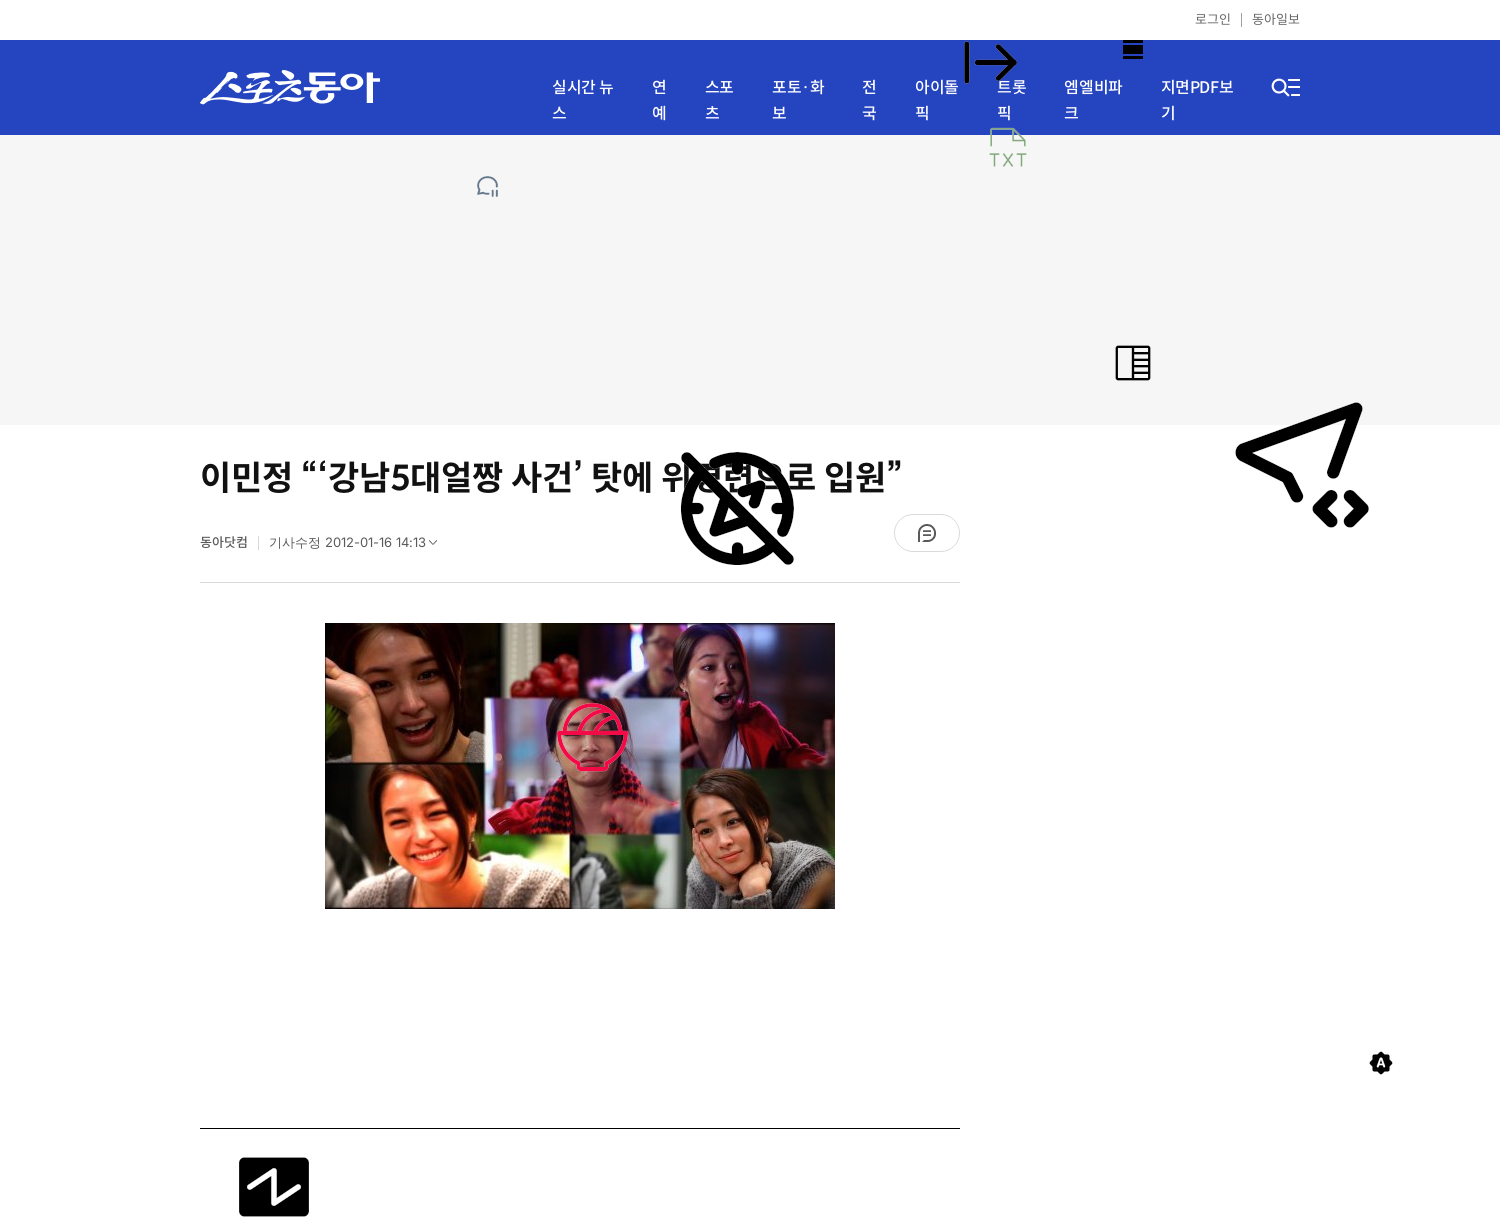 This screenshot has height=1231, width=1500. Describe the element at coordinates (274, 1187) in the screenshot. I see `select sawtooth waveform in audio synthesizer` at that location.